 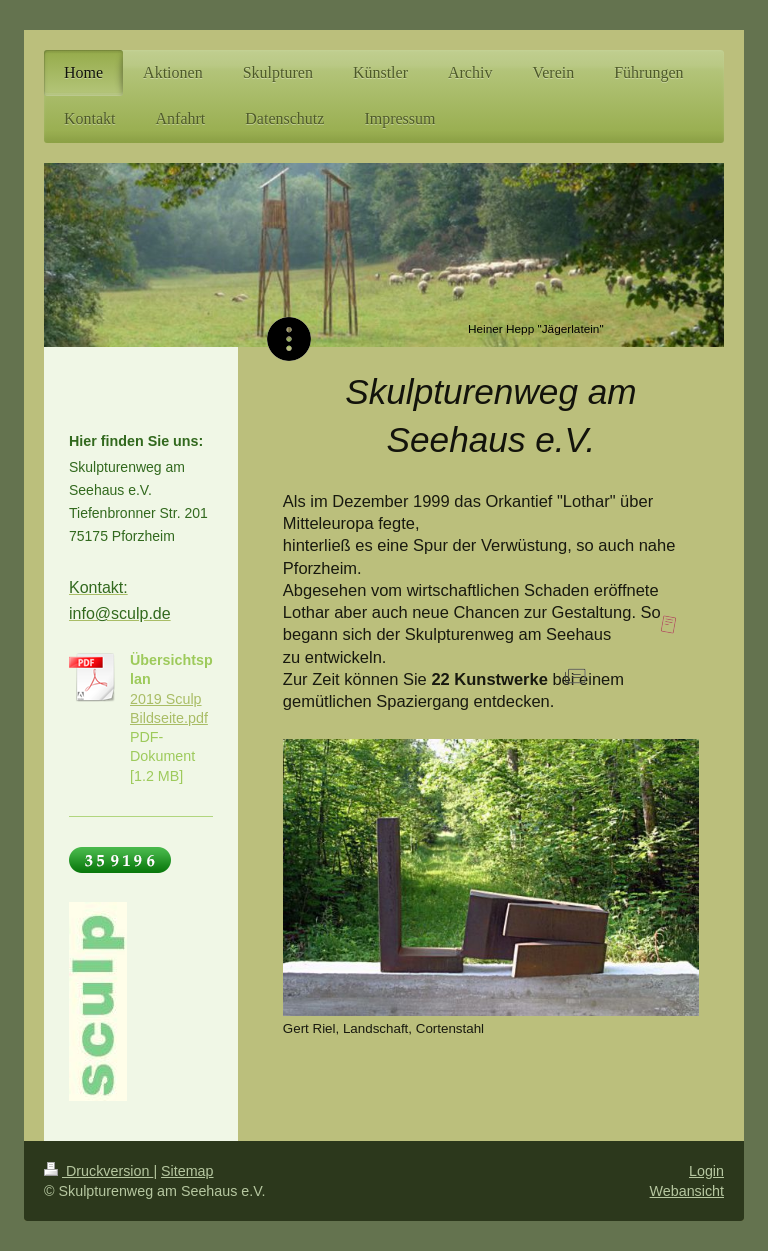 What do you see at coordinates (289, 339) in the screenshot?
I see `open more options menu` at bounding box center [289, 339].